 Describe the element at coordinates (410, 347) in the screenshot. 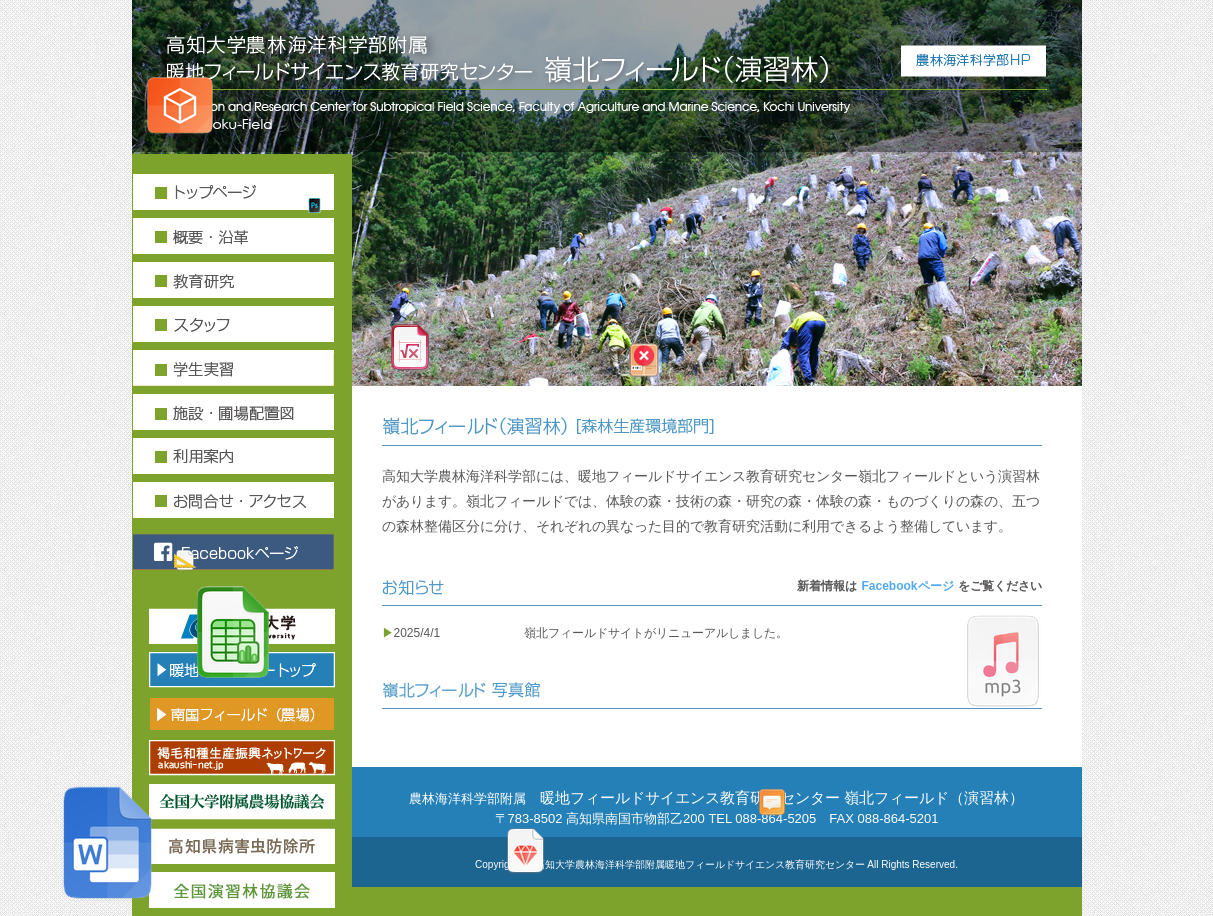

I see `libreoffice math formula template file` at that location.